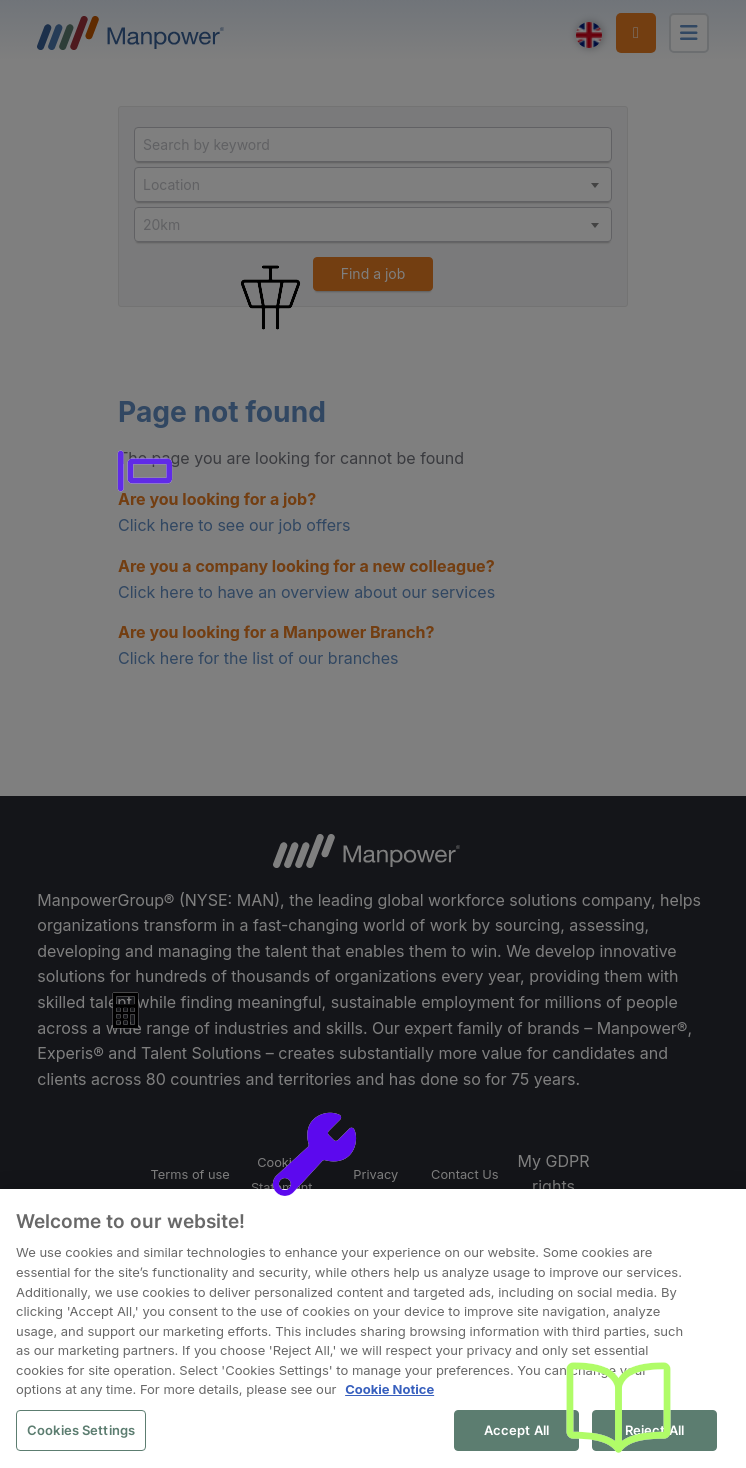  Describe the element at coordinates (144, 471) in the screenshot. I see `align text or content to the left` at that location.